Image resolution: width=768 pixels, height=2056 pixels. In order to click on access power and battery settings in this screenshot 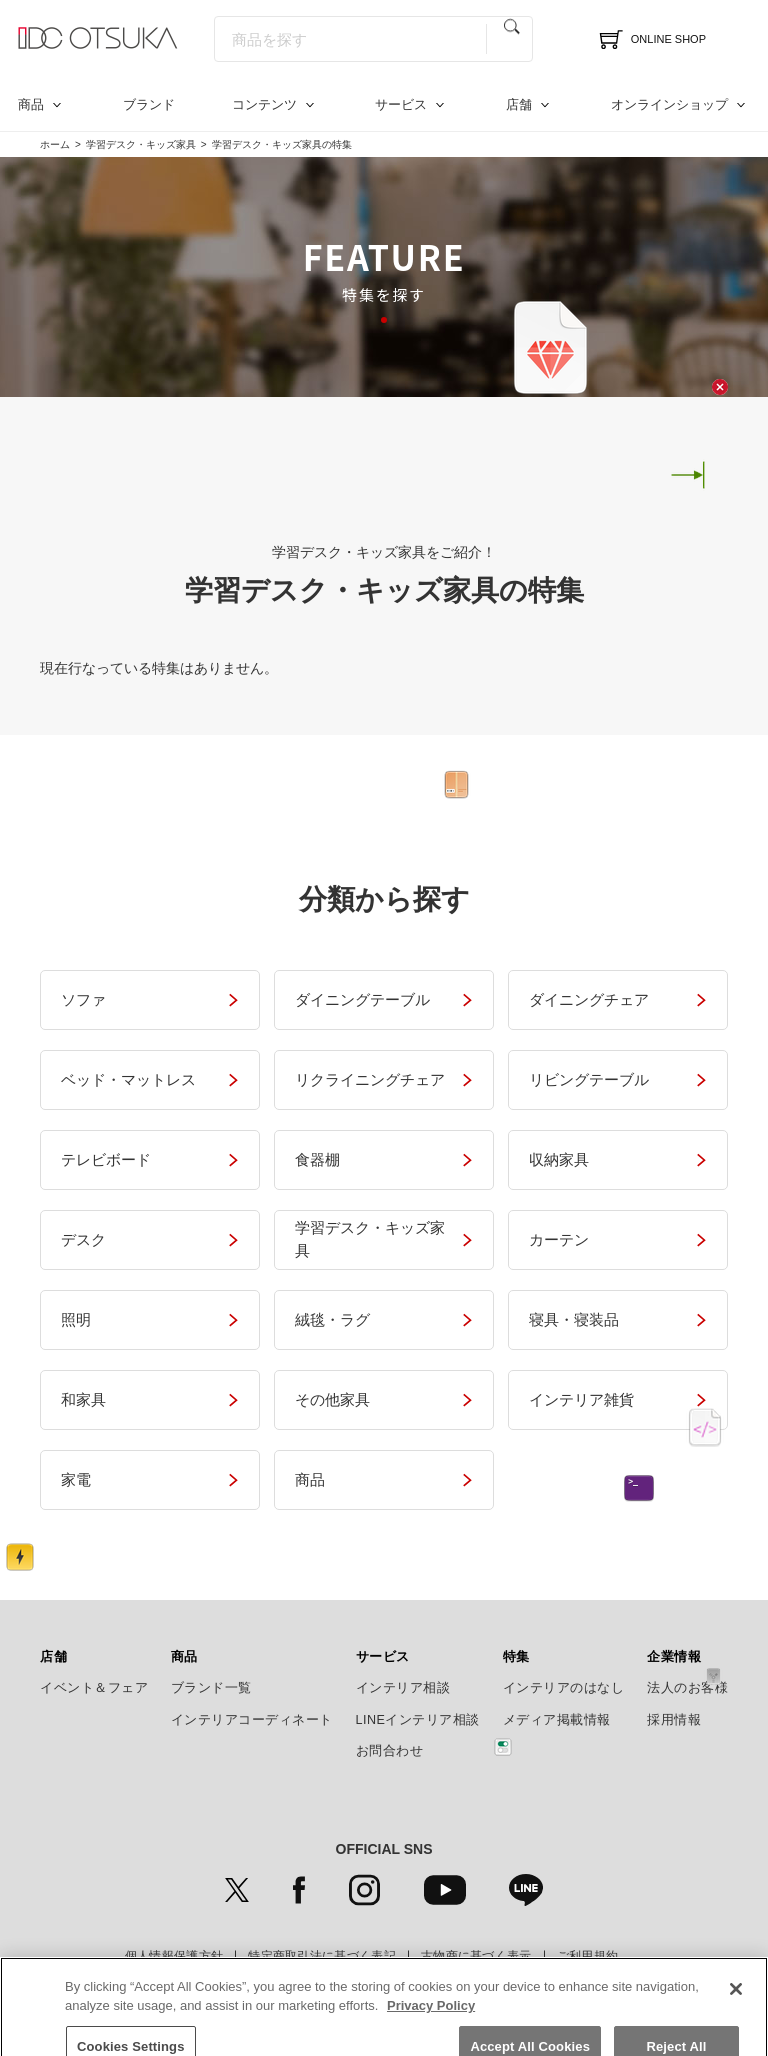, I will do `click(20, 1557)`.